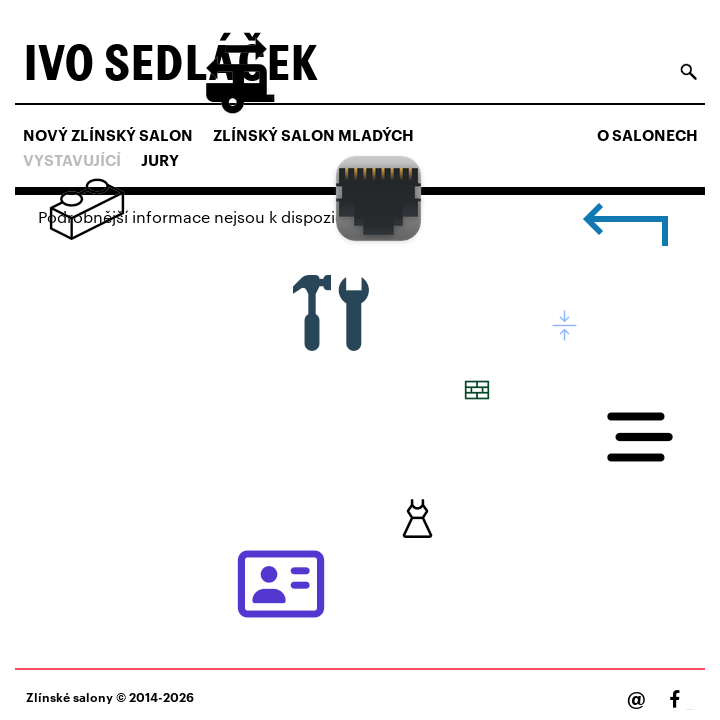  What do you see at coordinates (477, 390) in the screenshot?
I see `access firewall or security settings` at bounding box center [477, 390].